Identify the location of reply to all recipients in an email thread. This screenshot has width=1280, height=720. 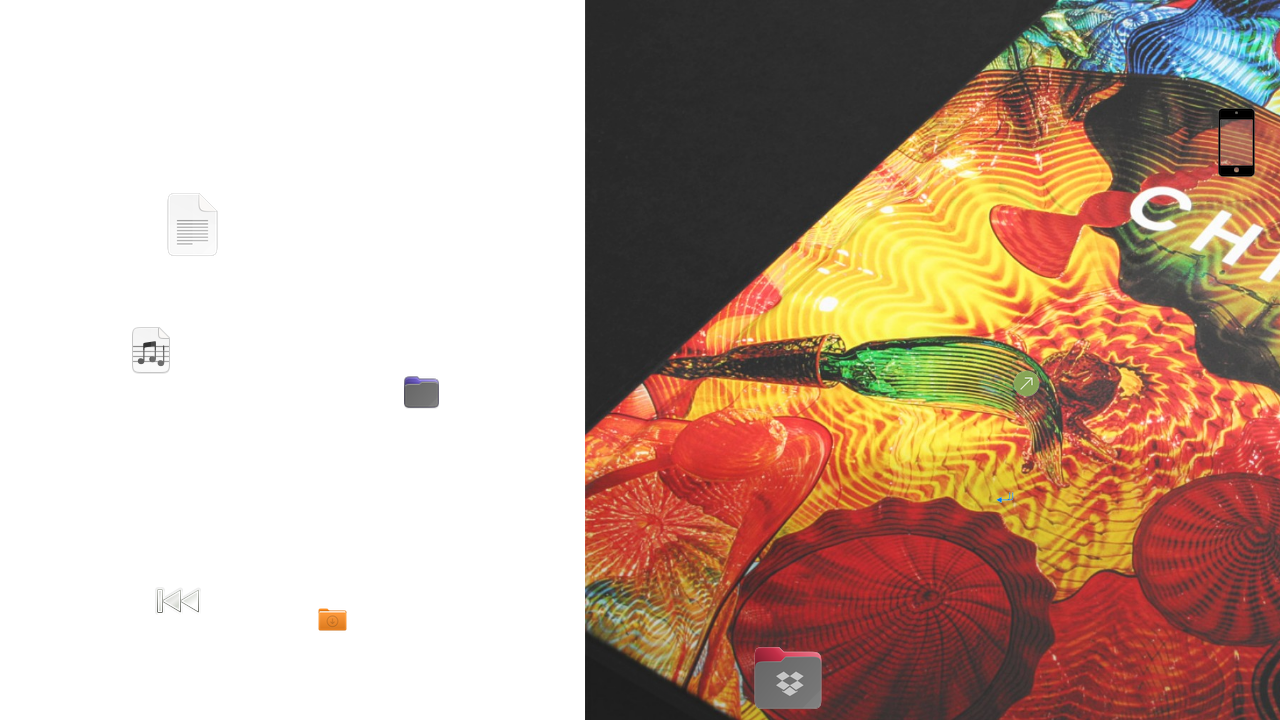
(1004, 497).